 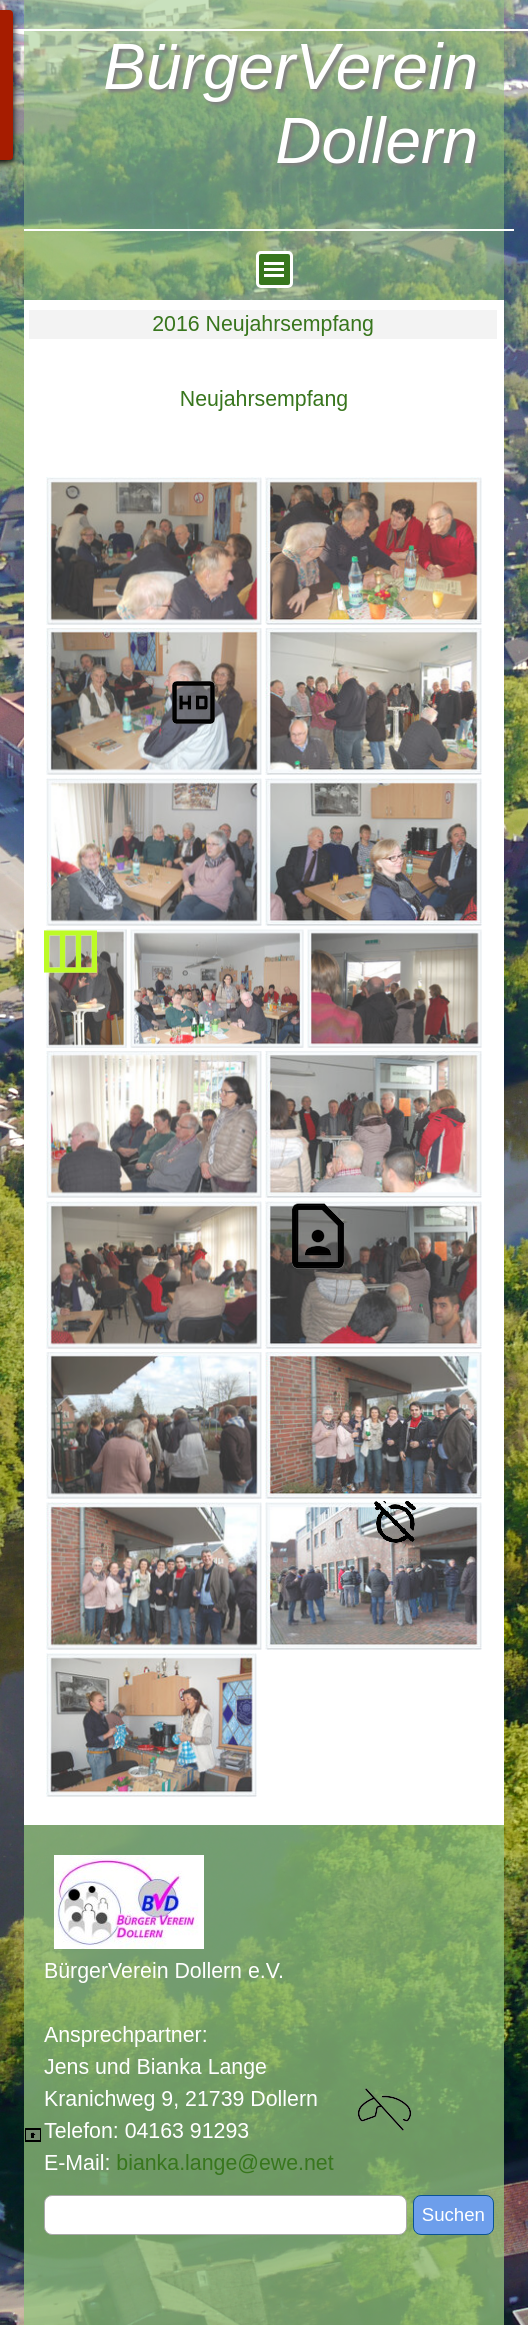 What do you see at coordinates (318, 1236) in the screenshot?
I see `view contact details` at bounding box center [318, 1236].